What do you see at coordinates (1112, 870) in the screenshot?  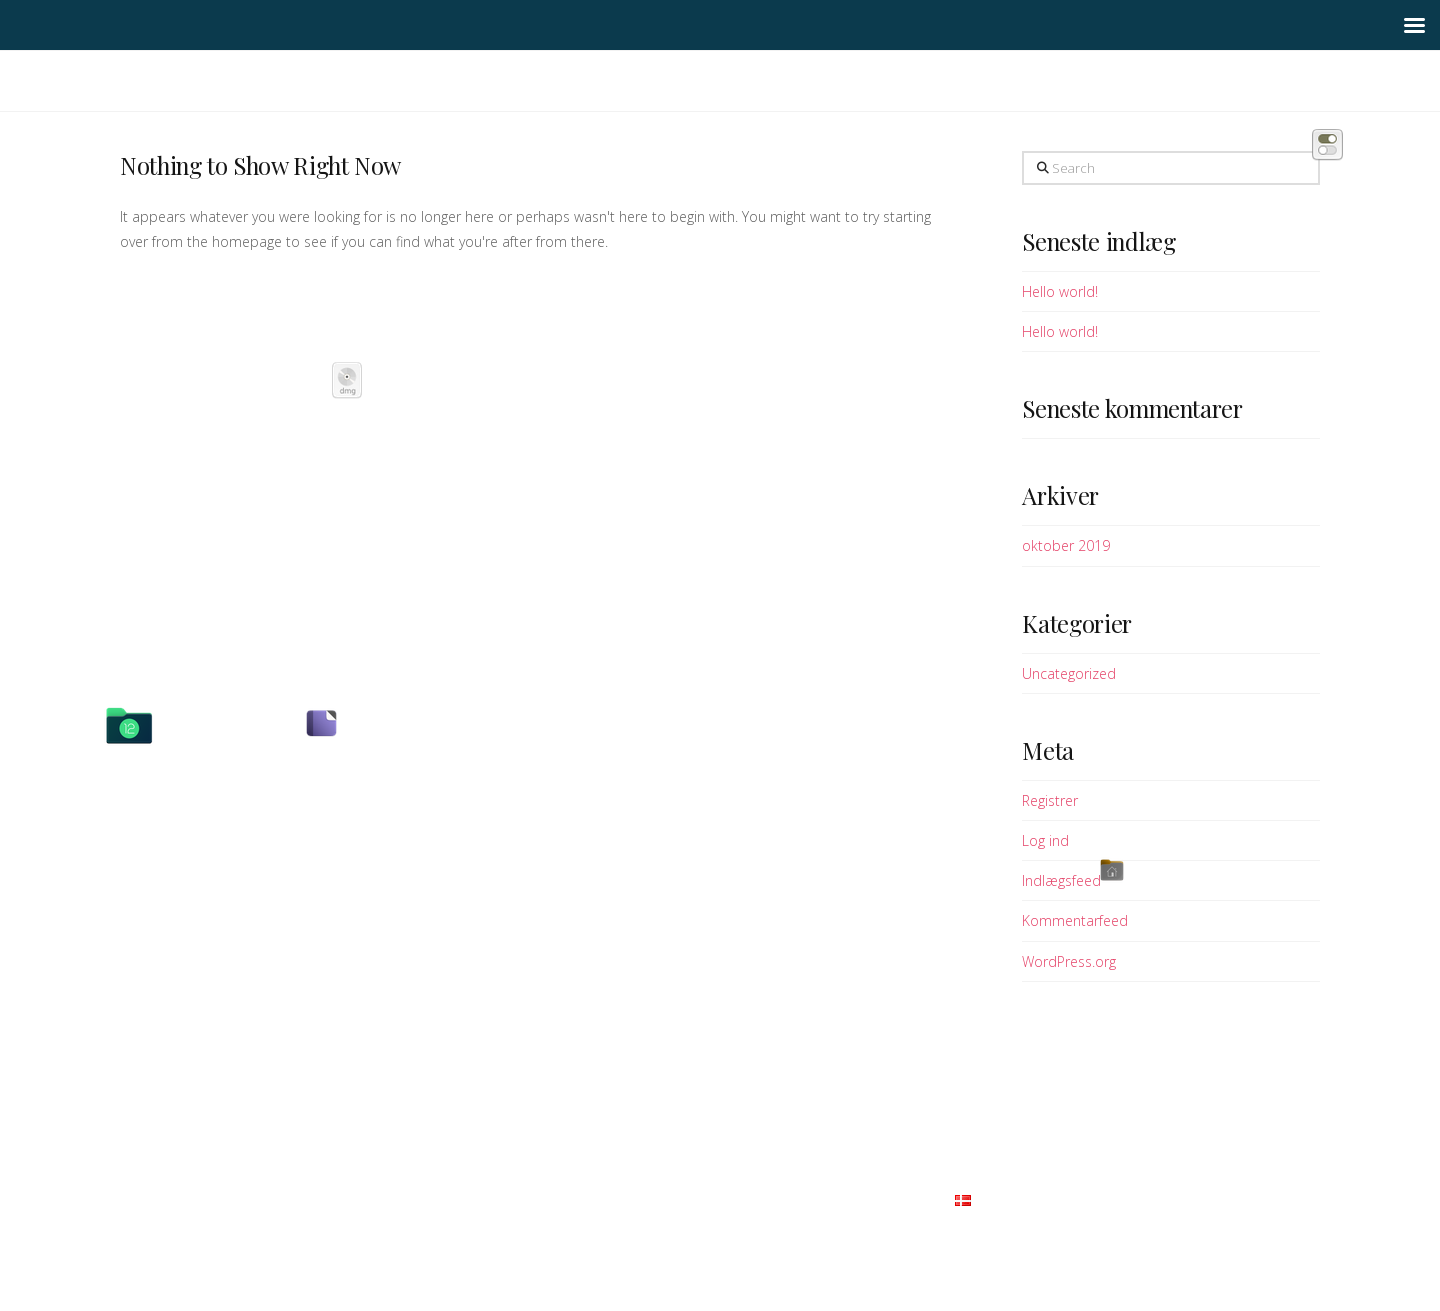 I see `access your home folder` at bounding box center [1112, 870].